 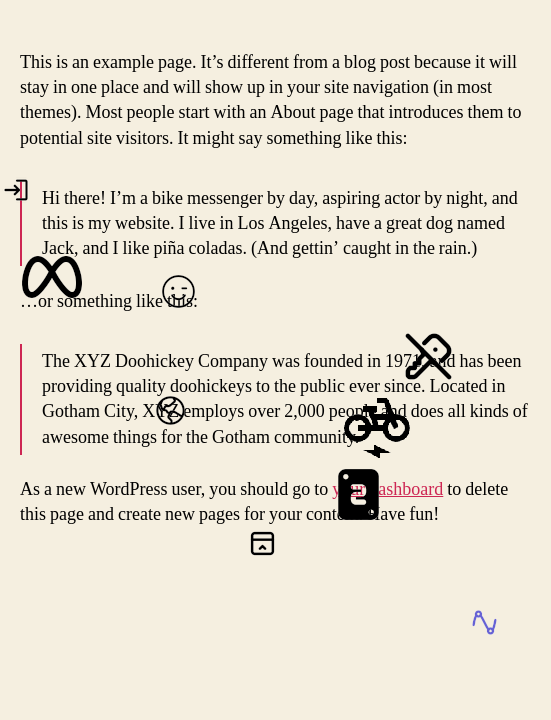 What do you see at coordinates (16, 190) in the screenshot?
I see `log in to your account` at bounding box center [16, 190].